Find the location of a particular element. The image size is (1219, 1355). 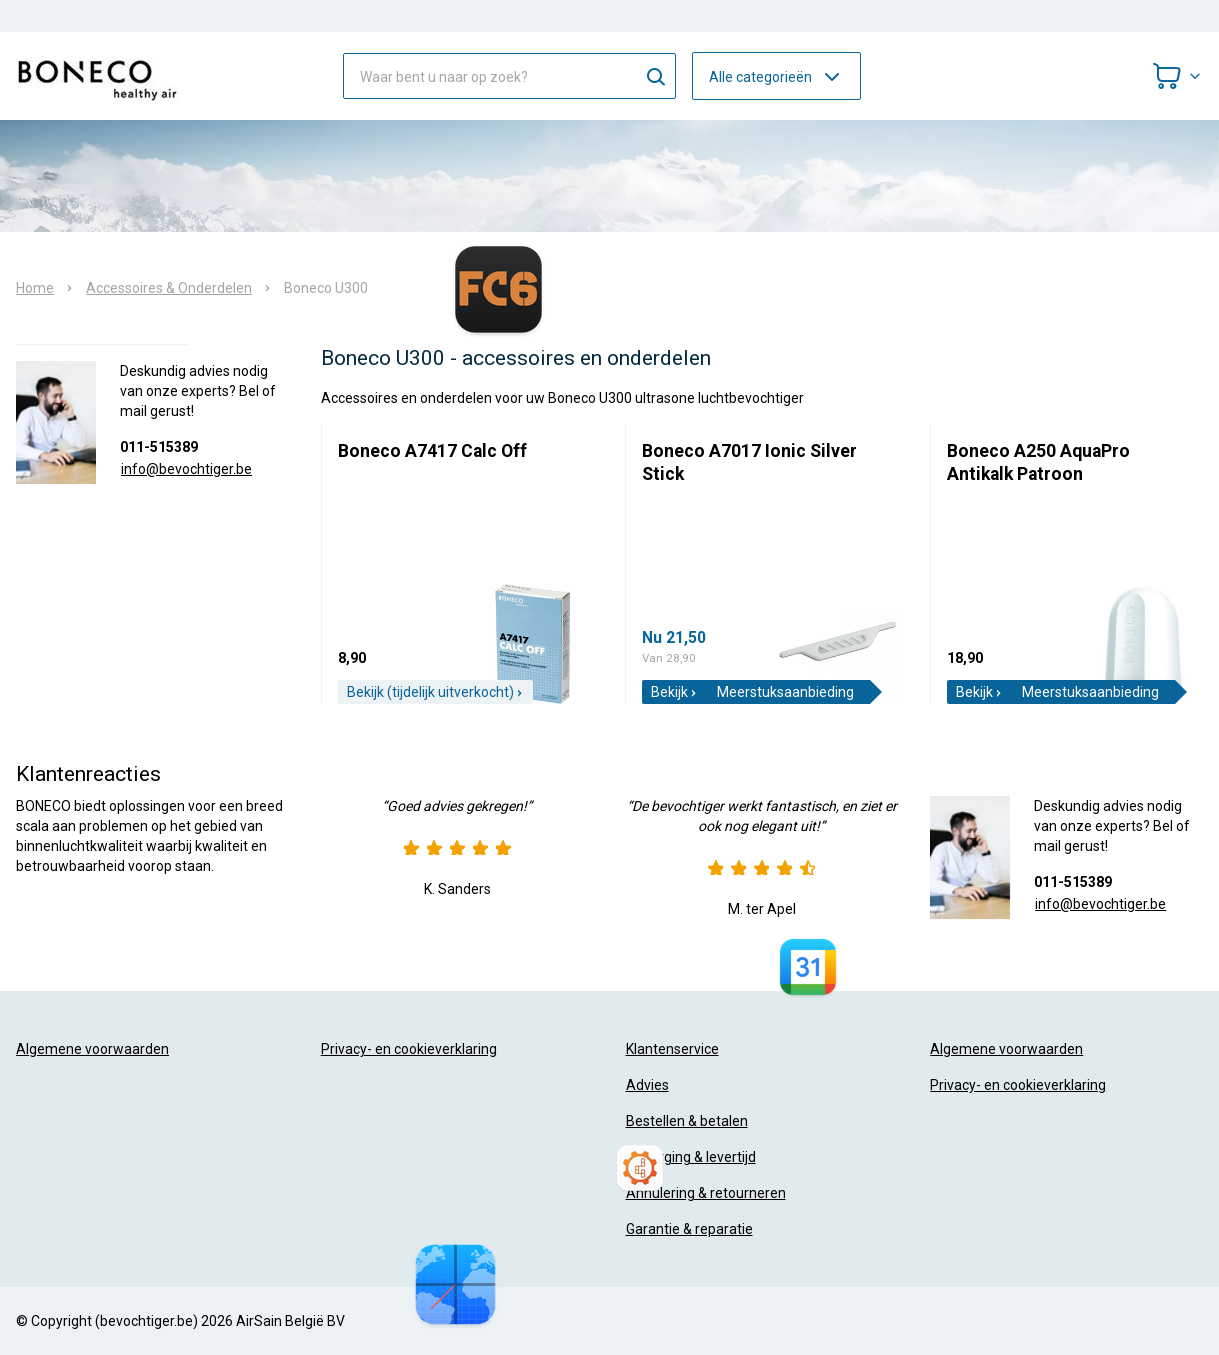

open btrfs assistant for managing btrfs filesystem snapshots is located at coordinates (640, 1168).